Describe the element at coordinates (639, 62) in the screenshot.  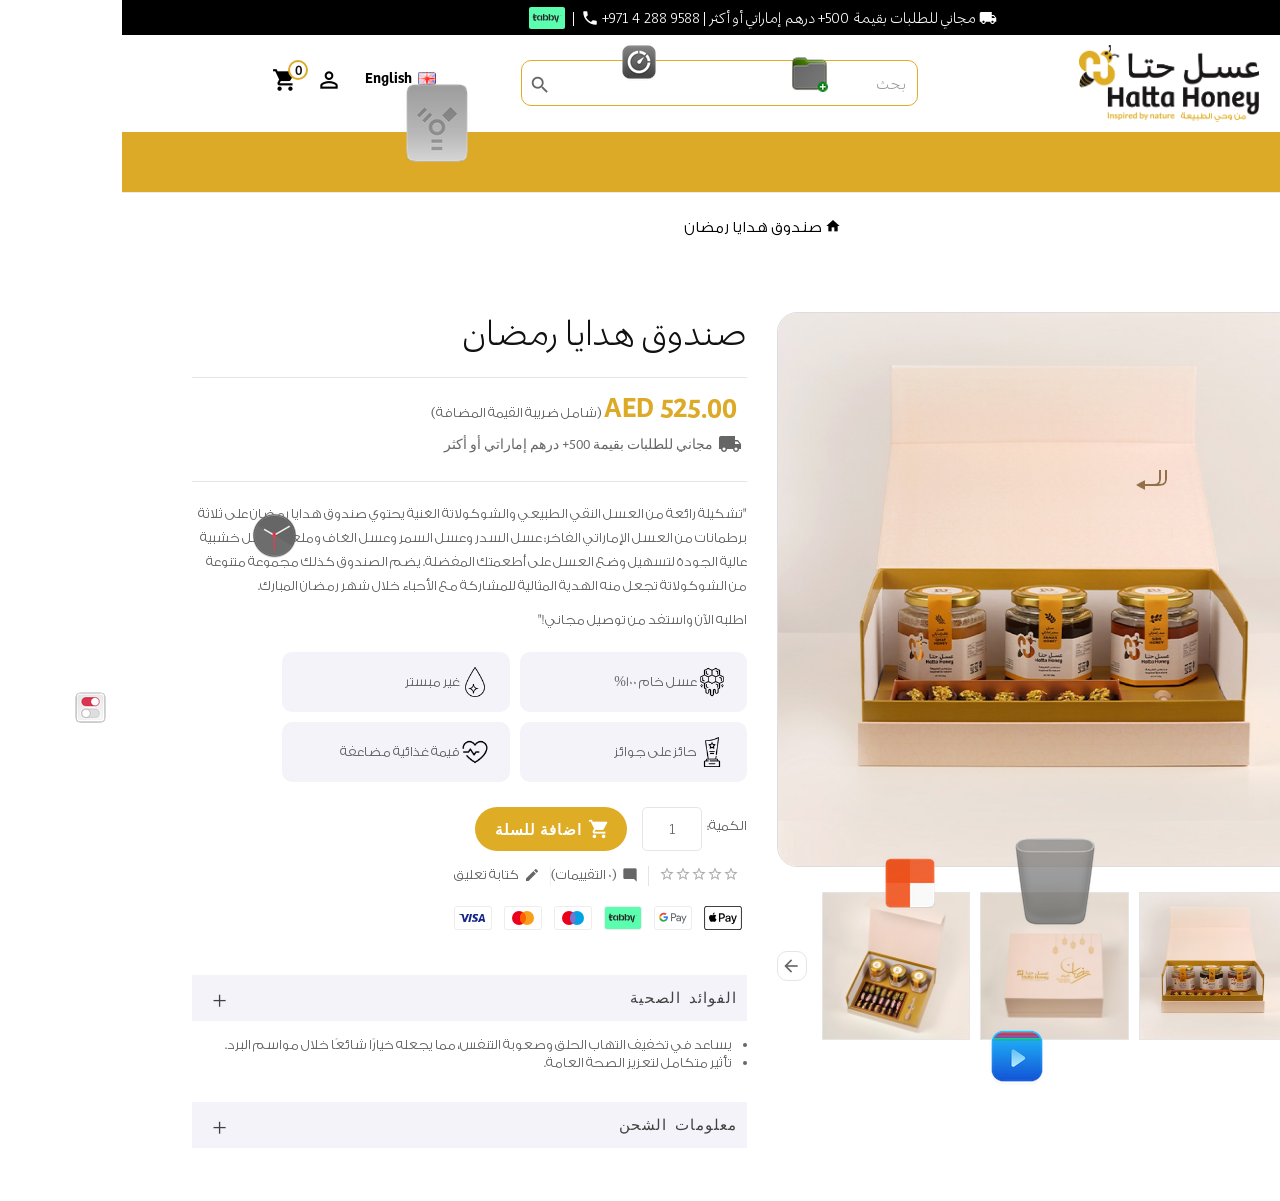
I see `open stacer system optimizer` at that location.